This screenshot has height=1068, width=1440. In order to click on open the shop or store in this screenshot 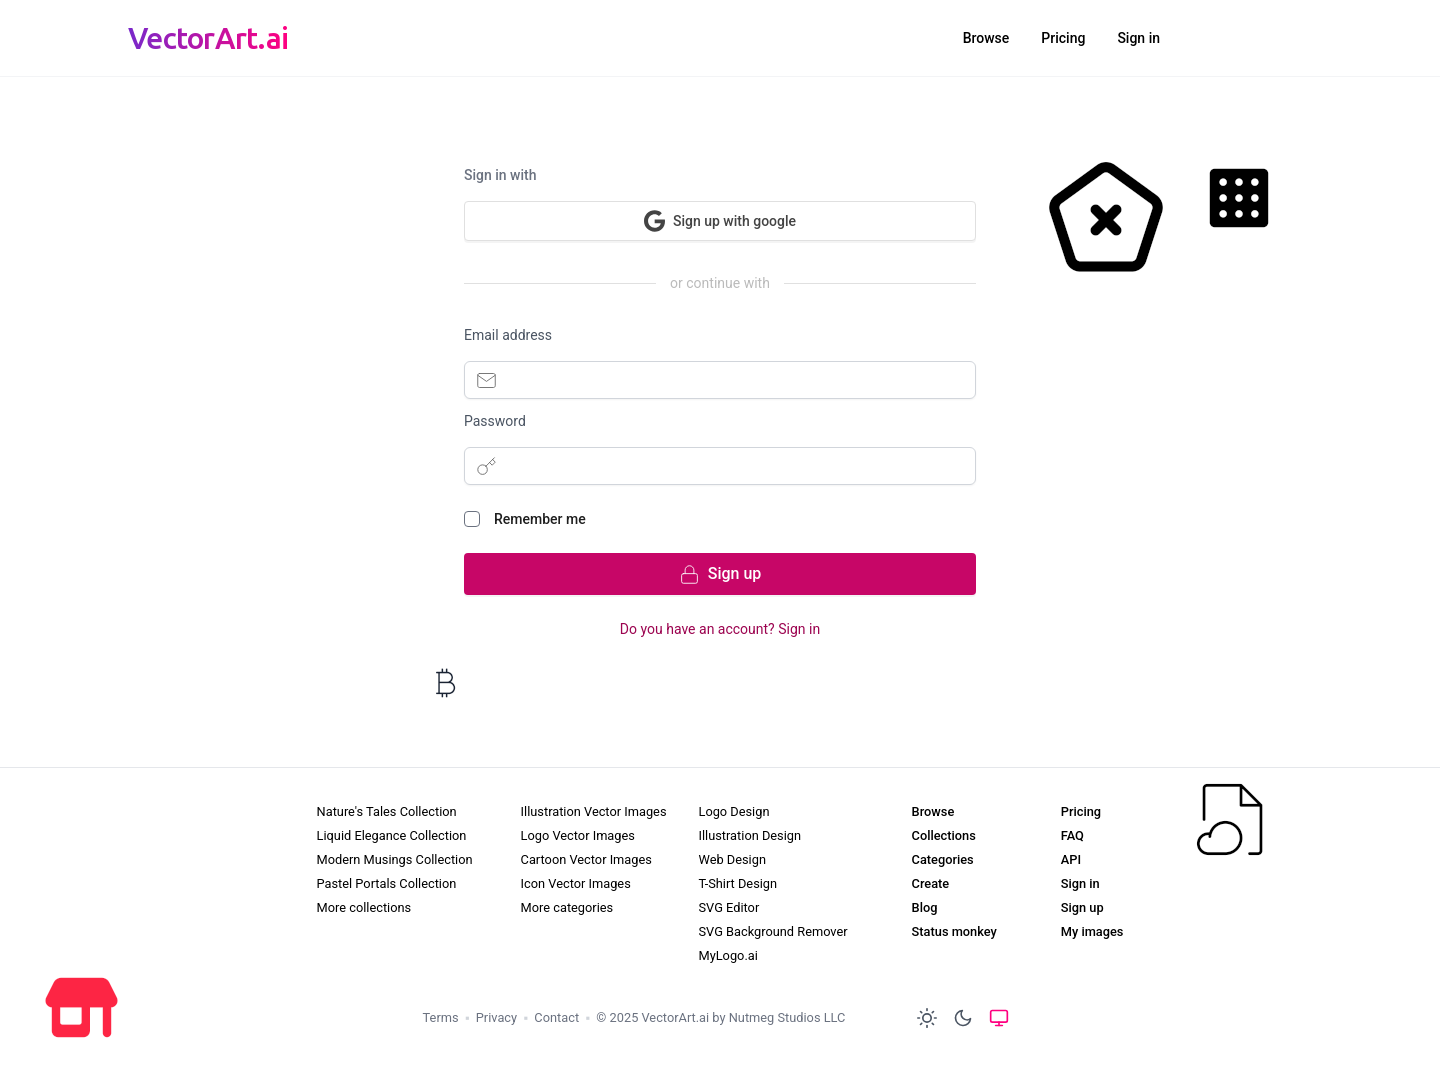, I will do `click(81, 1007)`.